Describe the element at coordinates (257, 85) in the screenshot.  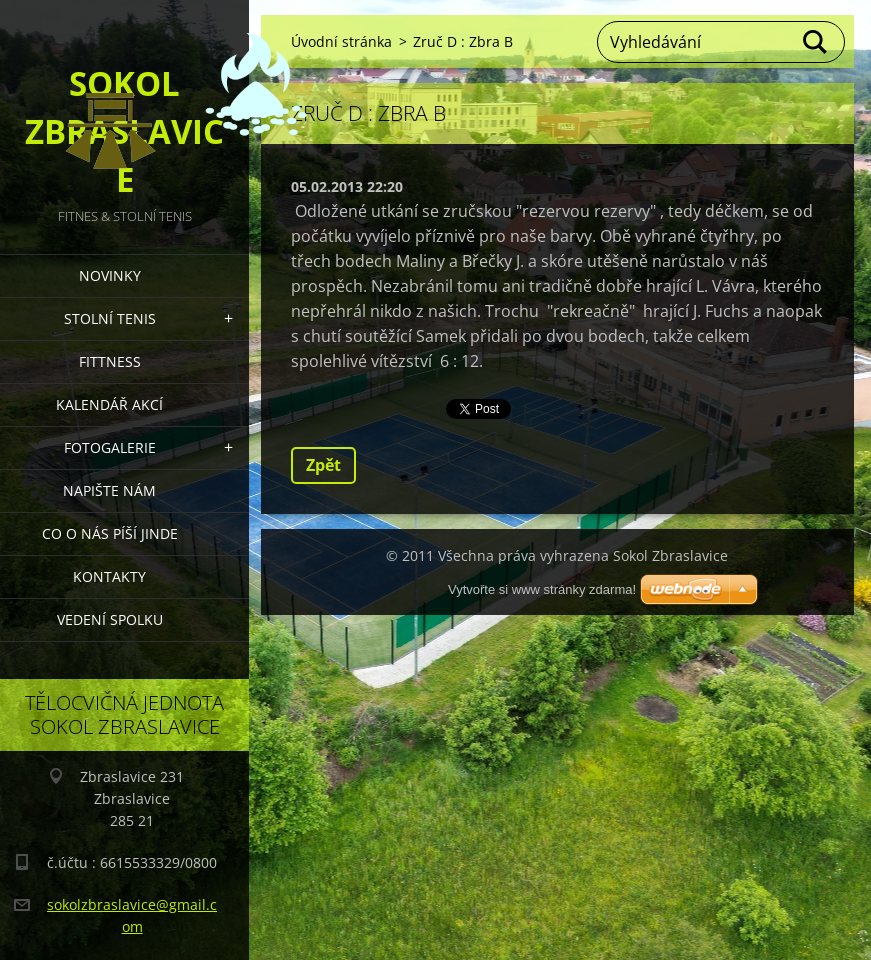
I see `indicates spicy or hot food option` at that location.